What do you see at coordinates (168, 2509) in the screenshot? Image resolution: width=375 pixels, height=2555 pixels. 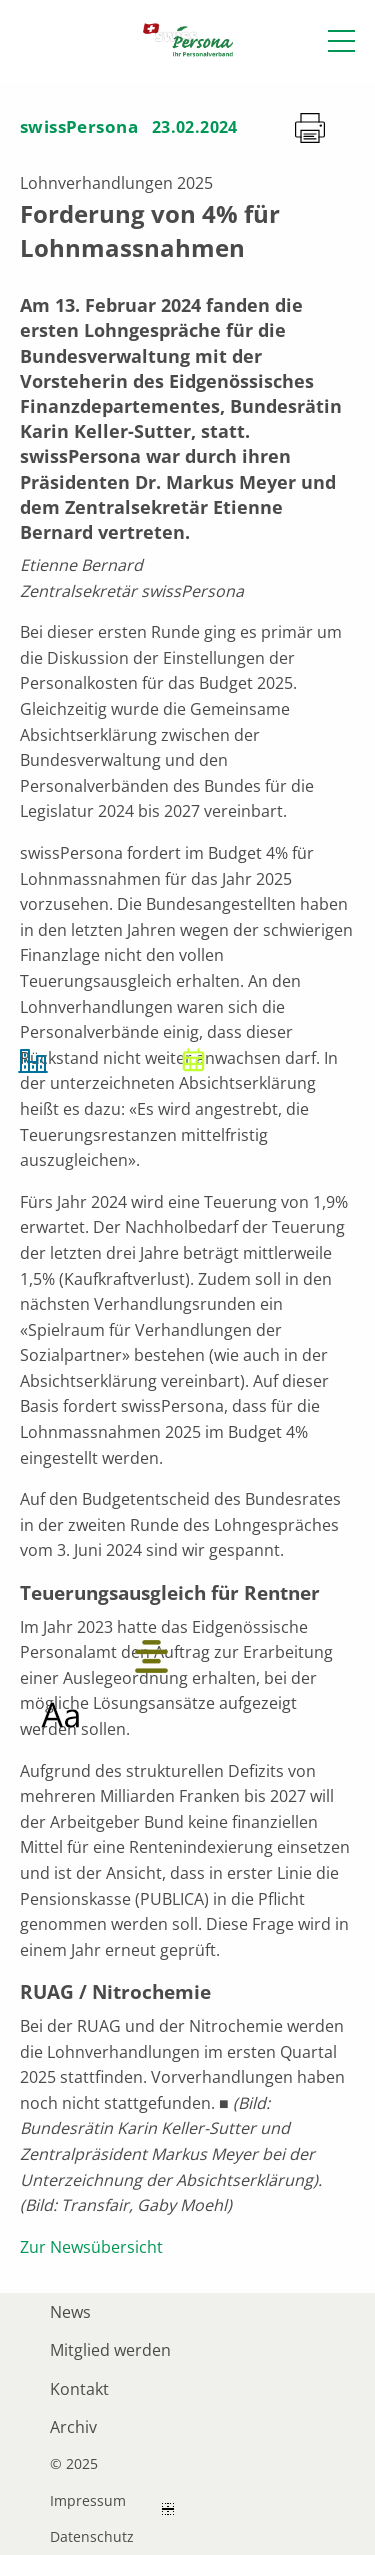 I see `apply horizontal border to selected cells` at bounding box center [168, 2509].